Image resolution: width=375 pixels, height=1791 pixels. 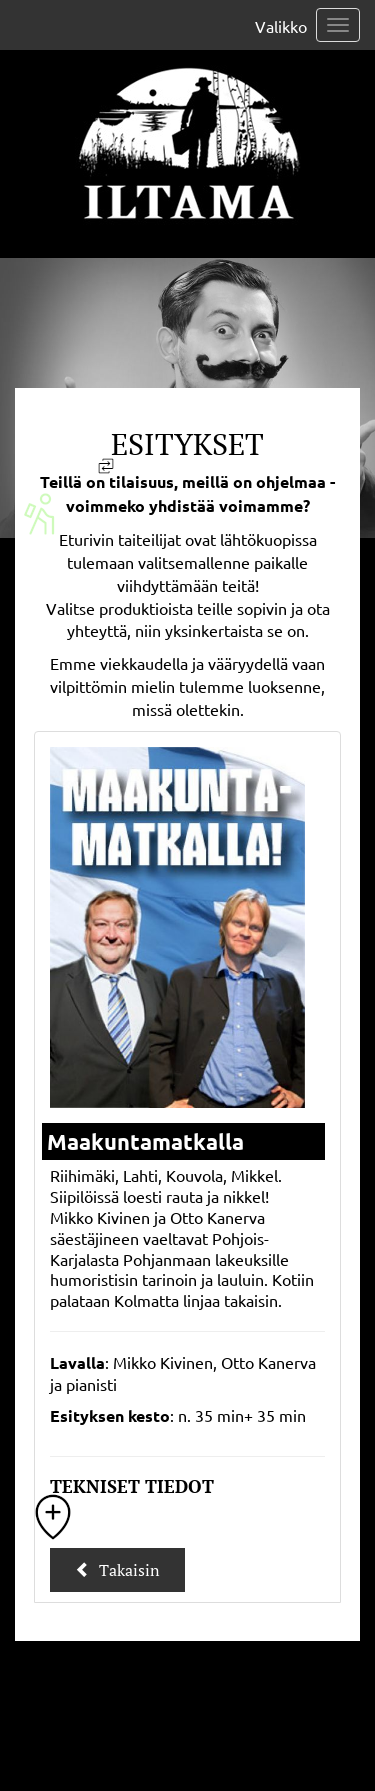 What do you see at coordinates (41, 514) in the screenshot?
I see `access hiking trails or outdoor activities` at bounding box center [41, 514].